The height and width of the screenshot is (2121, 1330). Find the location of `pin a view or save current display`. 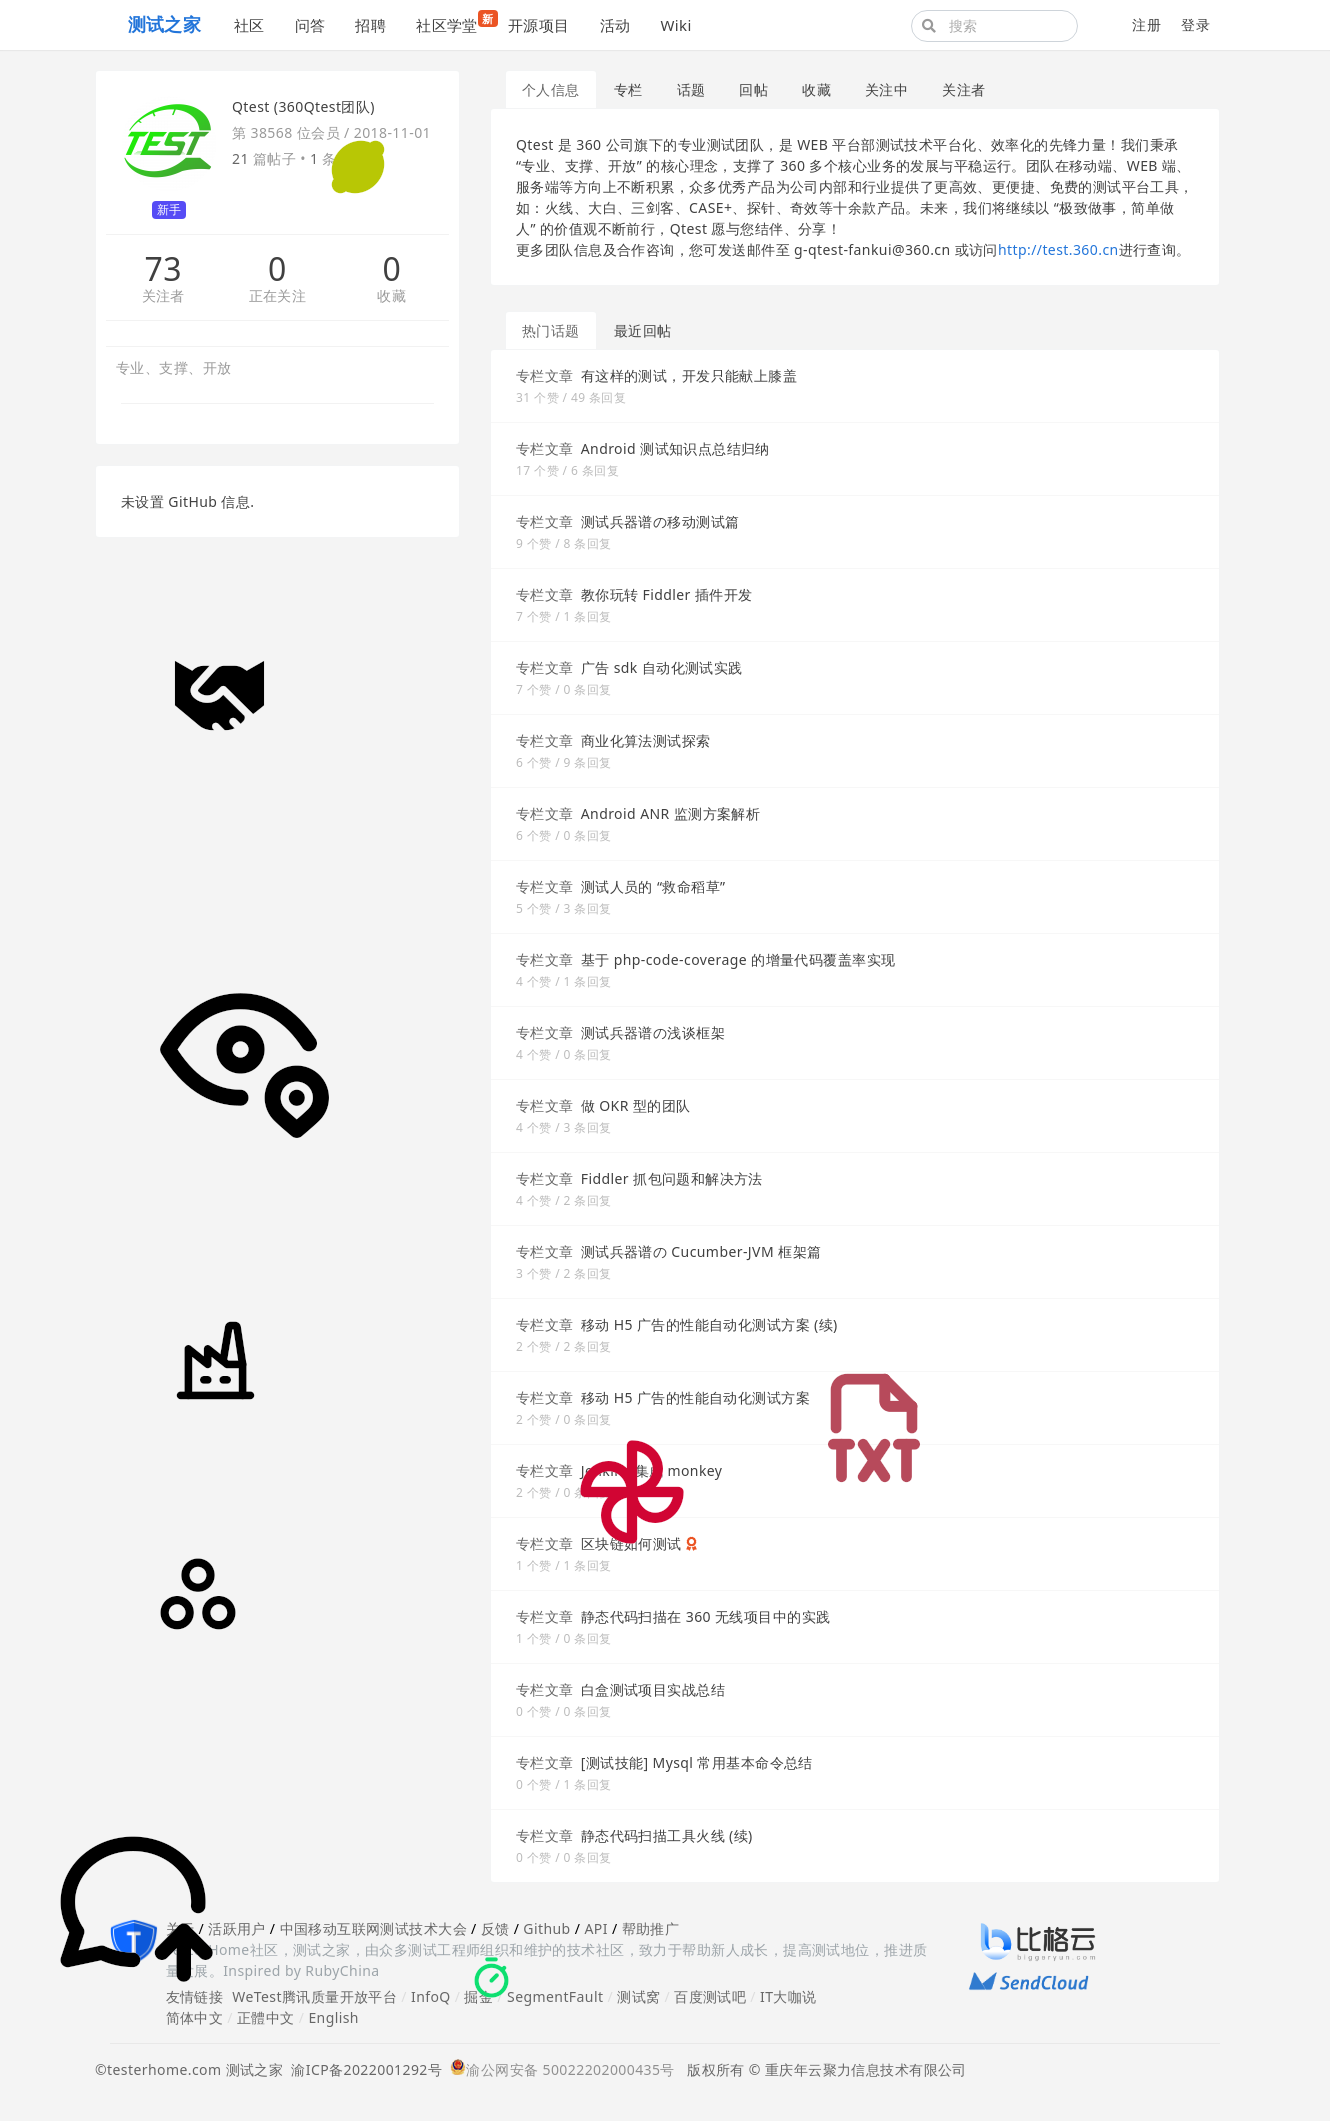

pin a view or save current display is located at coordinates (240, 1049).